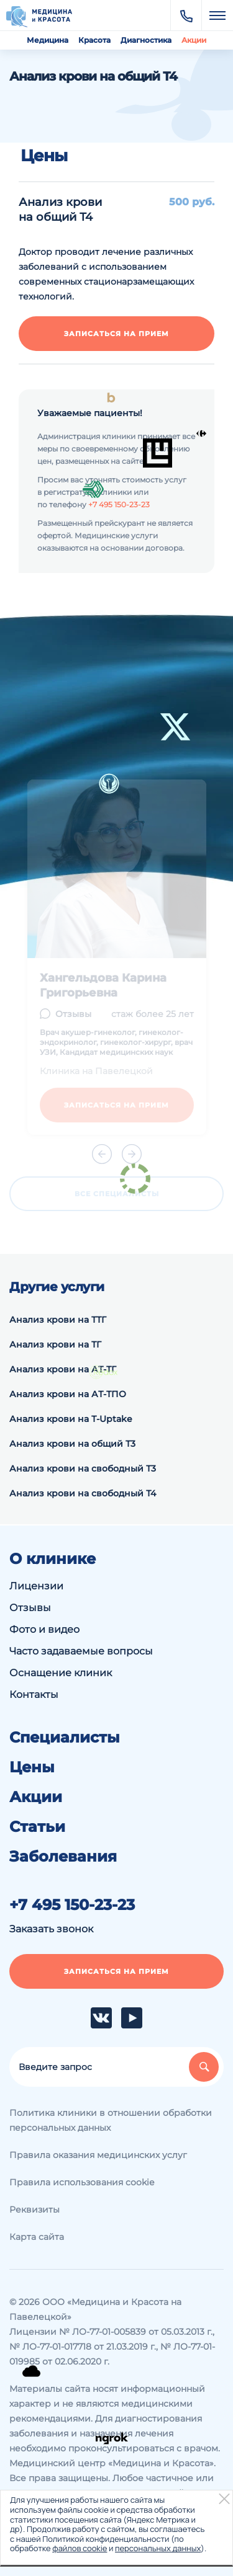 This screenshot has width=233, height=2576. I want to click on ludwig brand logo, so click(157, 453).